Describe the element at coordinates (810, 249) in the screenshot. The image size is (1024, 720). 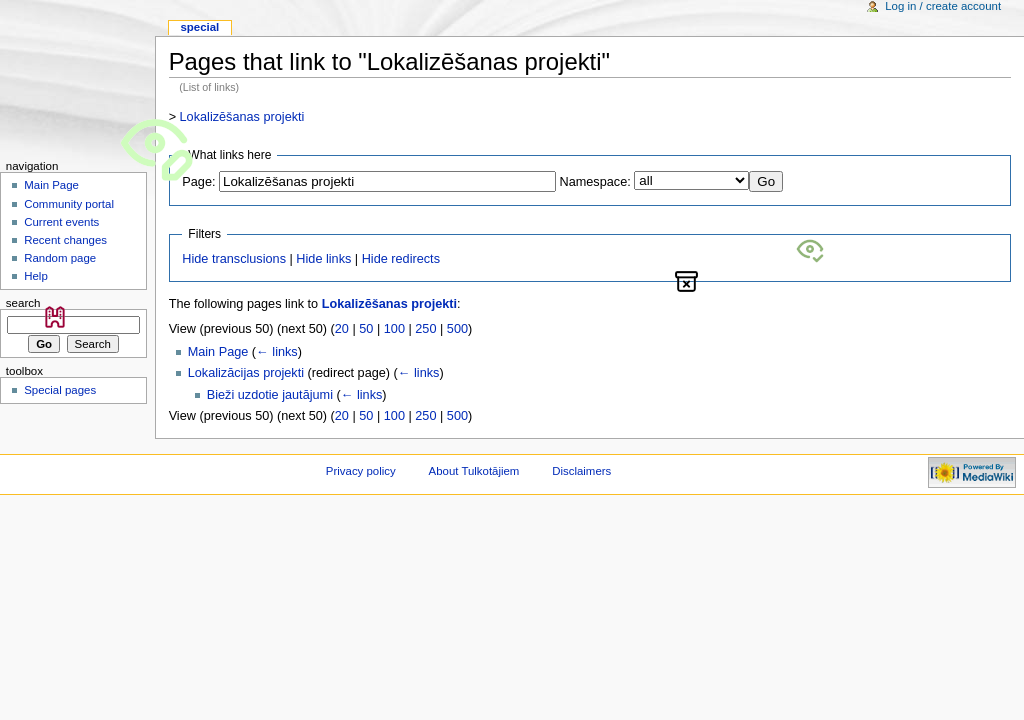
I see `mark item as viewed or read` at that location.